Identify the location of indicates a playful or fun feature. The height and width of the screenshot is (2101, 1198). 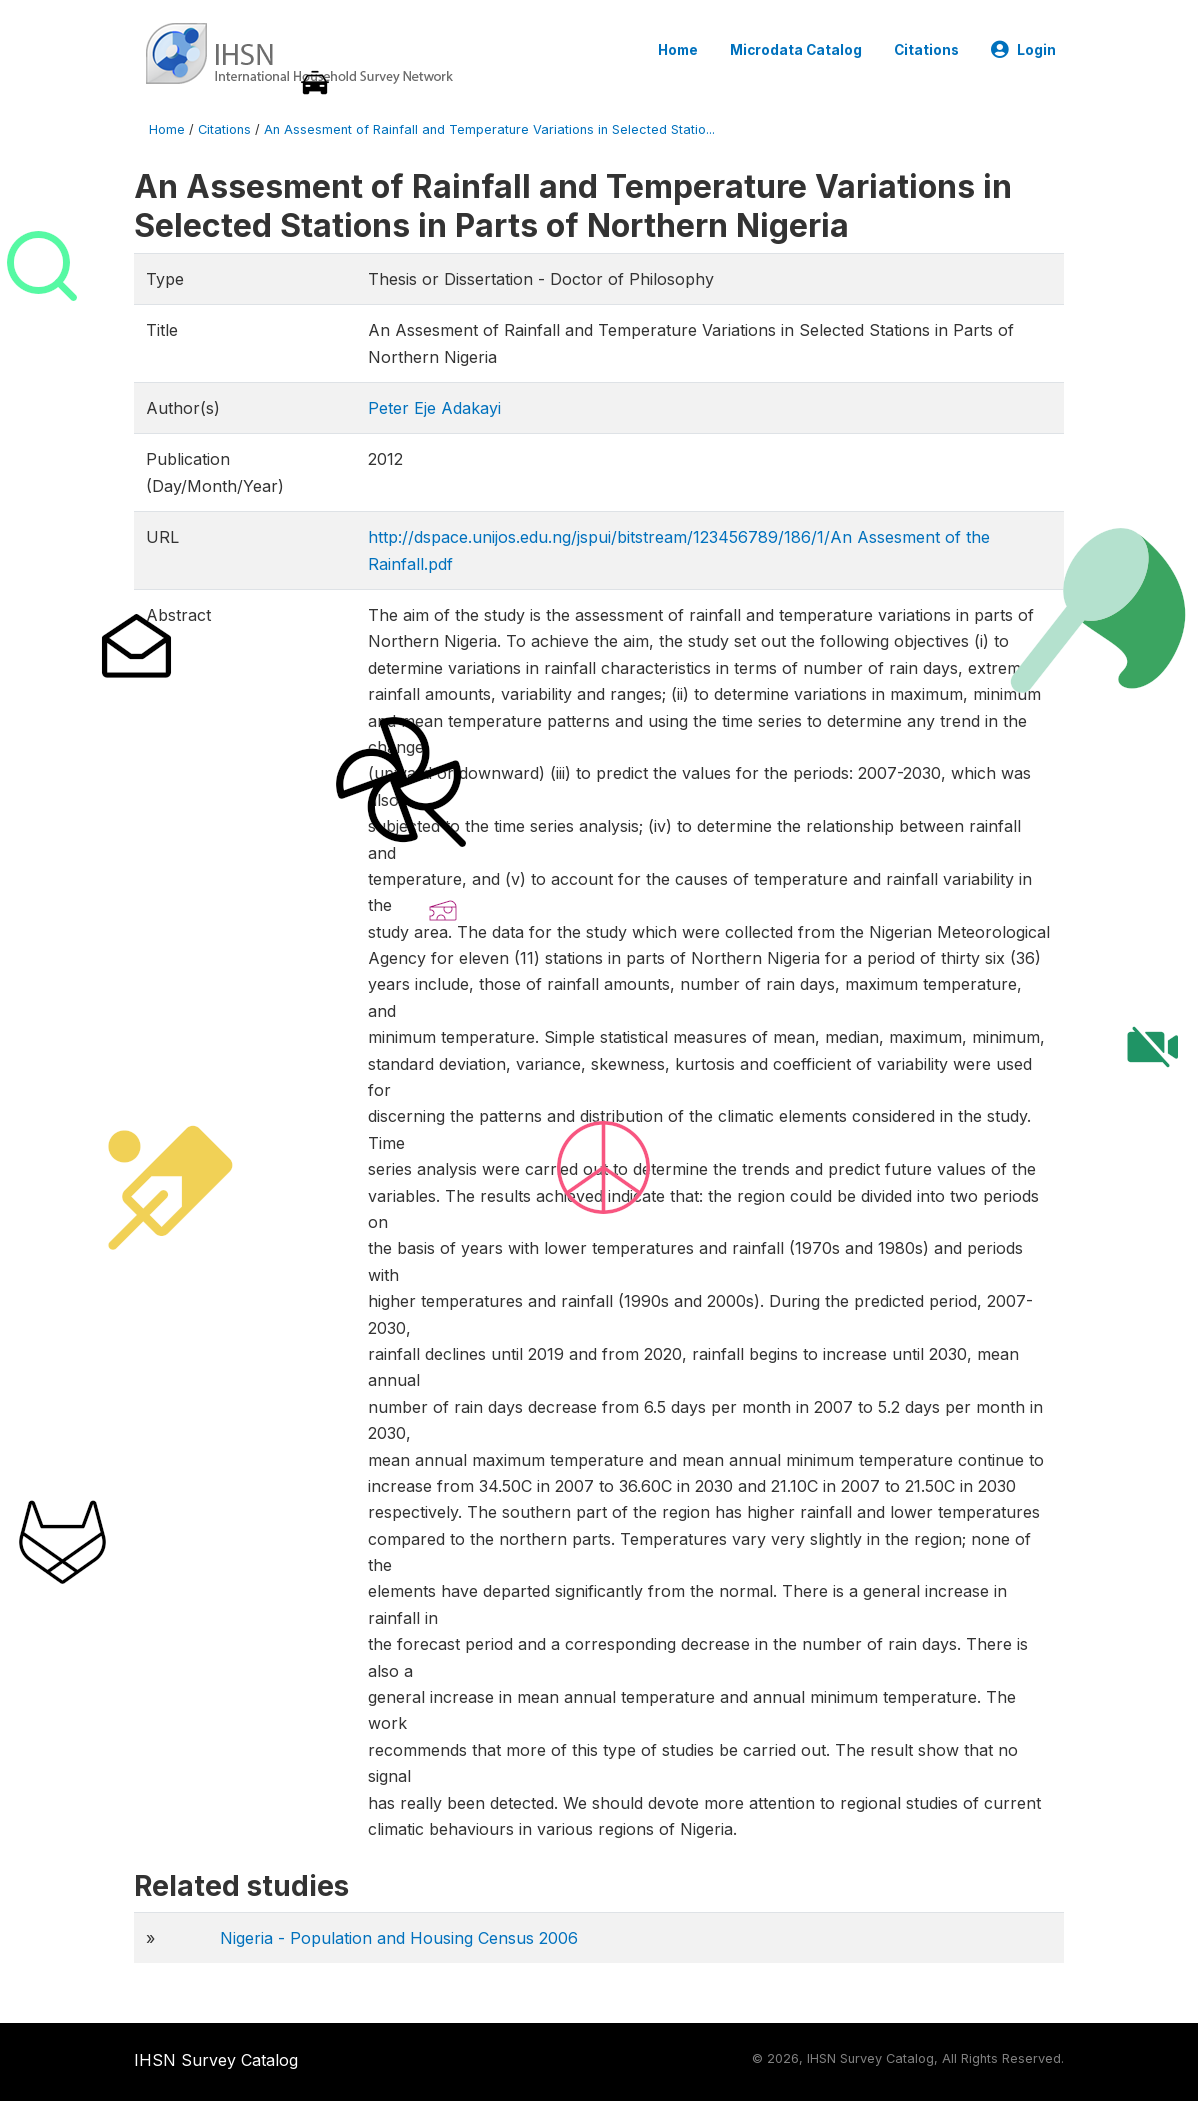
(403, 784).